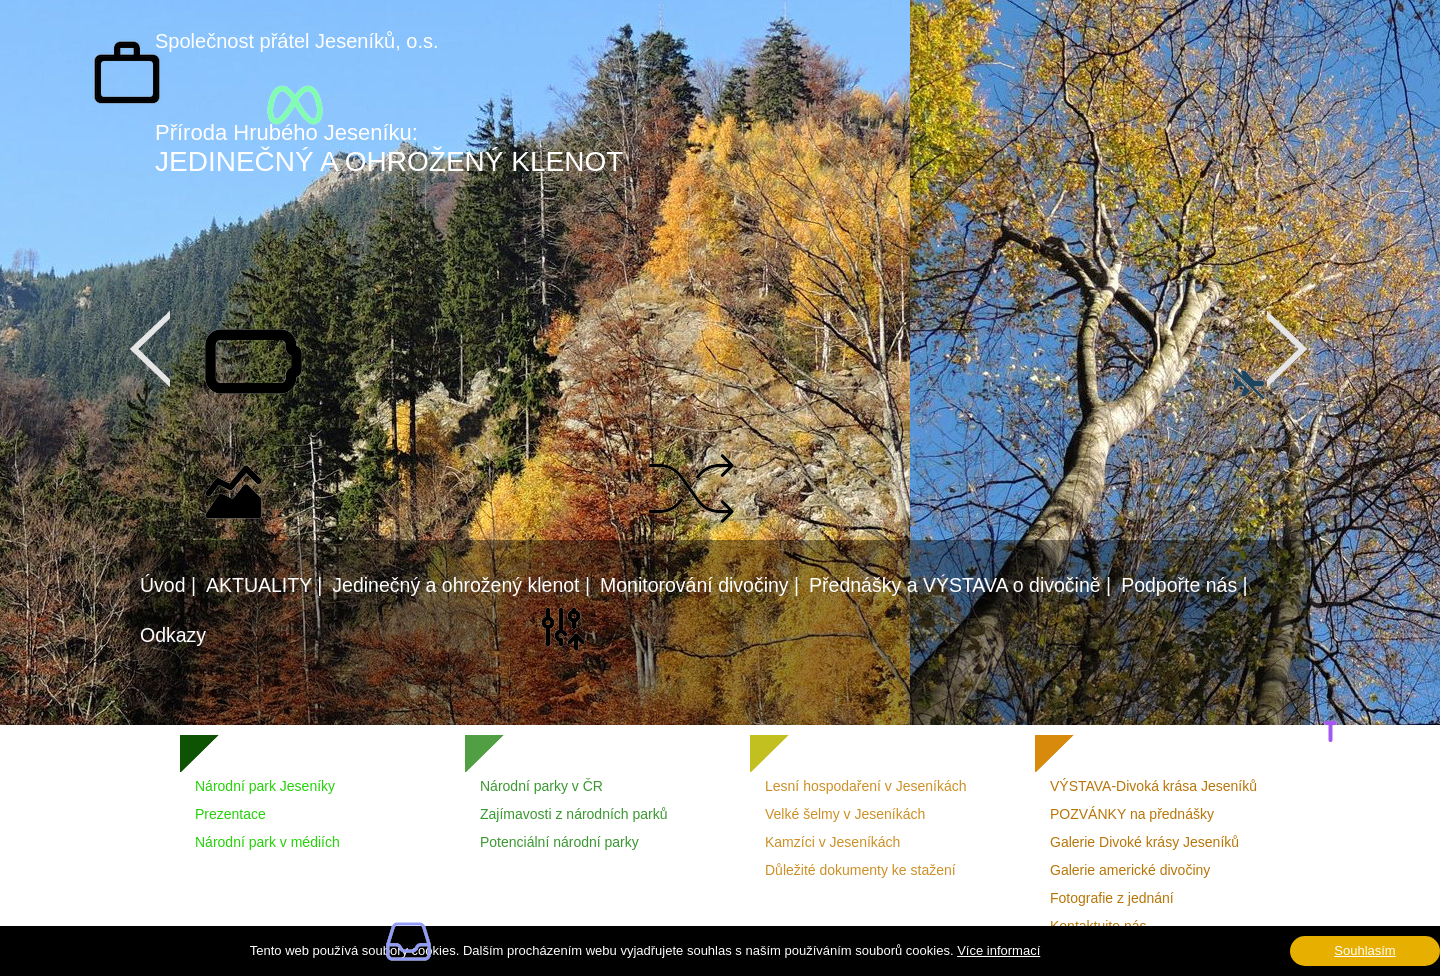  I want to click on view area chart with trend line, so click(233, 493).